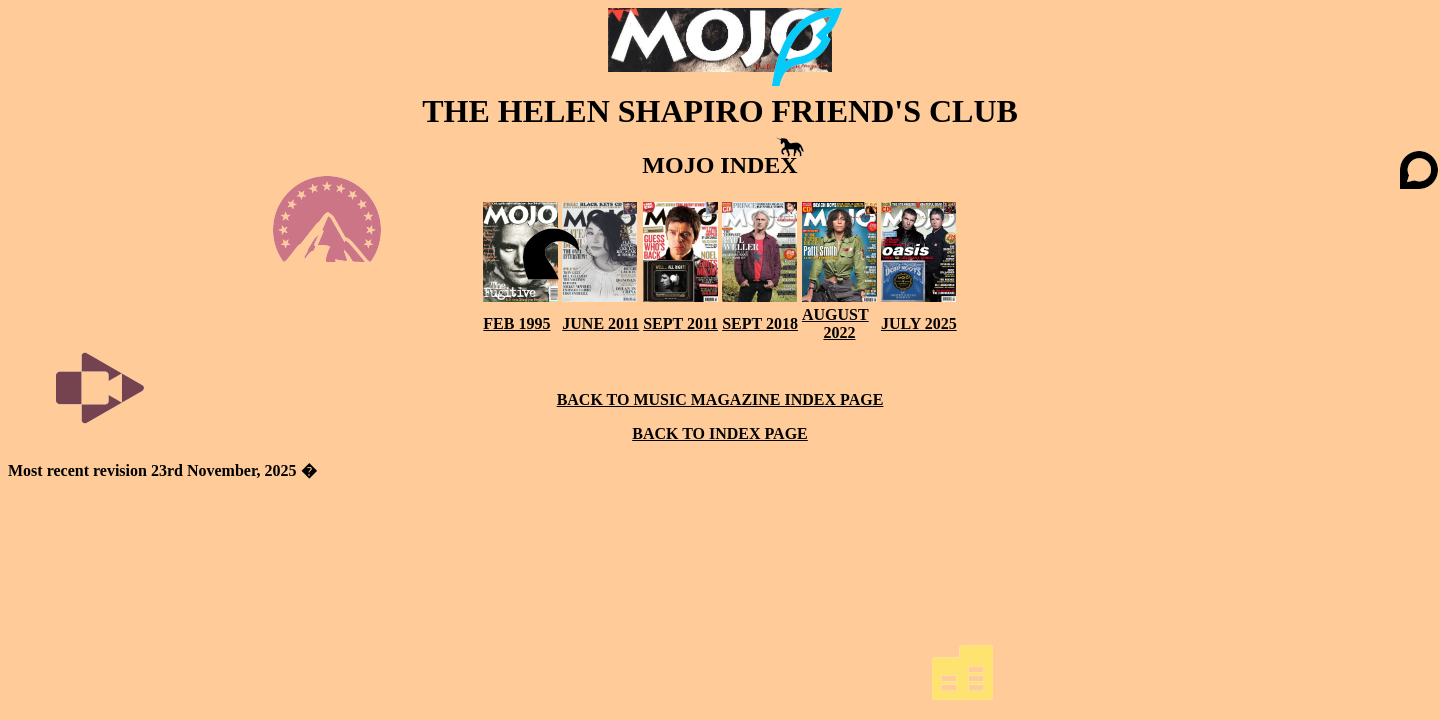  What do you see at coordinates (962, 672) in the screenshot?
I see `access database or data storage` at bounding box center [962, 672].